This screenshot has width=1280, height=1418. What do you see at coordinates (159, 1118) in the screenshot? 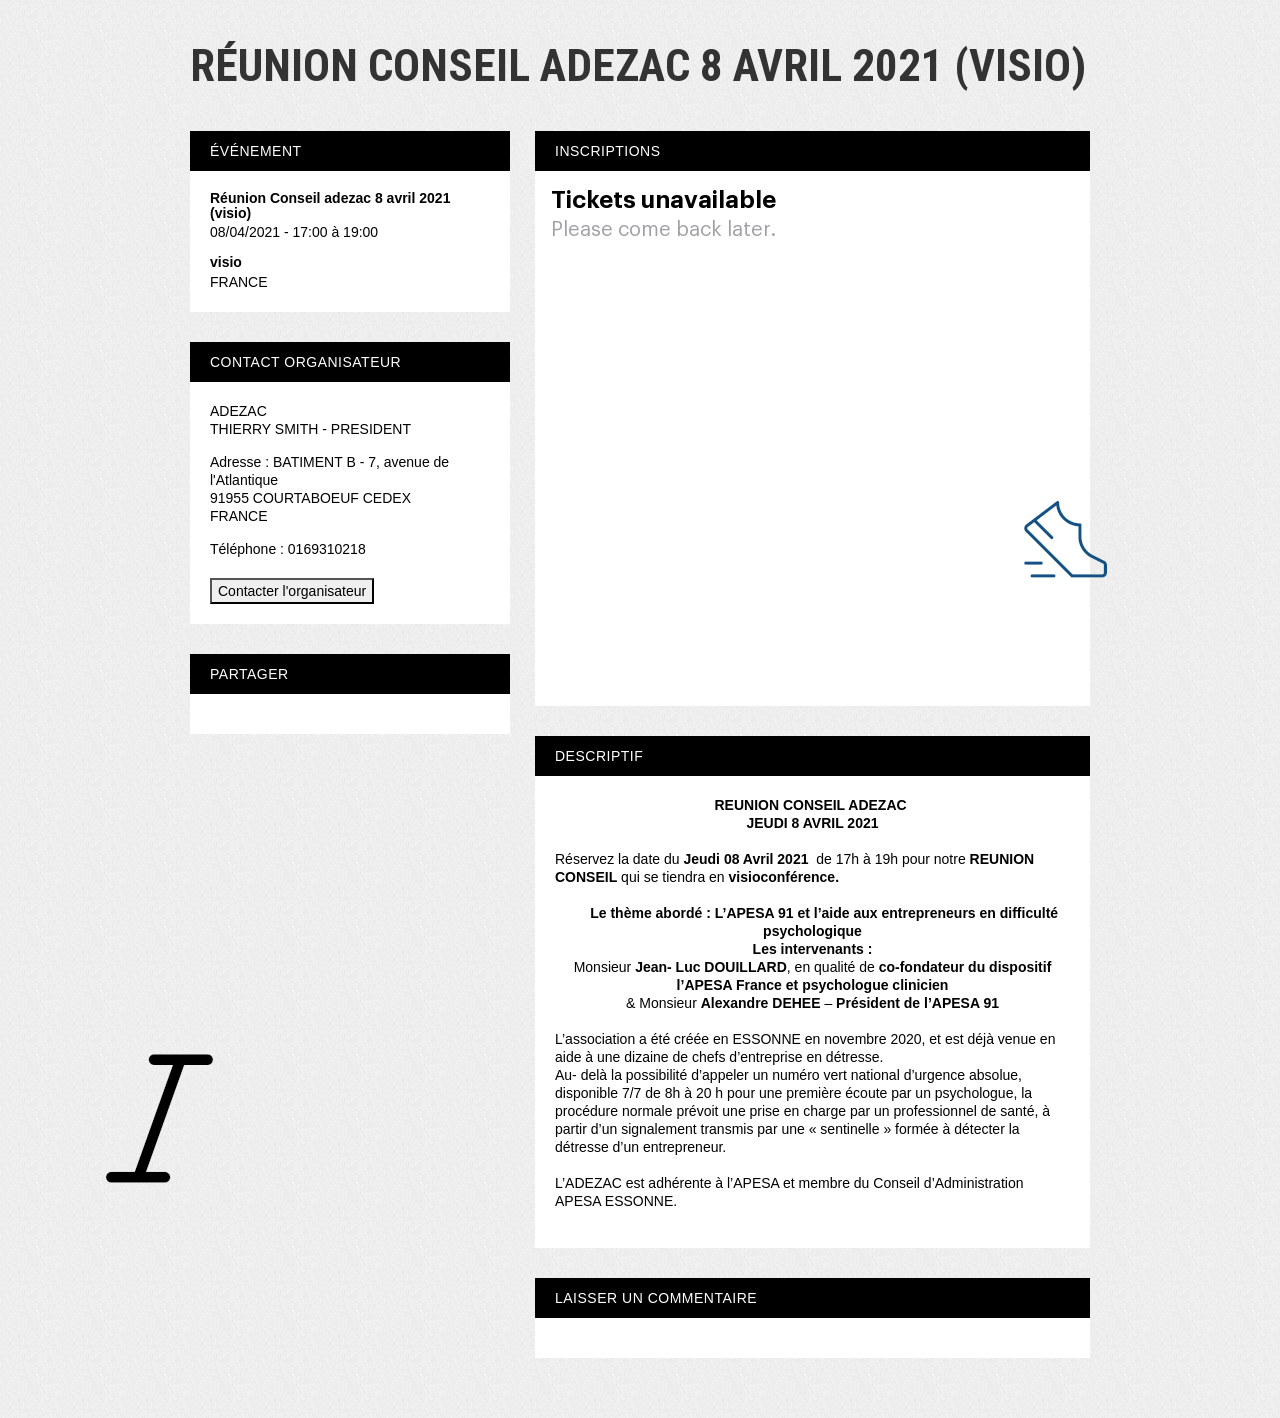
I see `apply italic formatting to selected text` at bounding box center [159, 1118].